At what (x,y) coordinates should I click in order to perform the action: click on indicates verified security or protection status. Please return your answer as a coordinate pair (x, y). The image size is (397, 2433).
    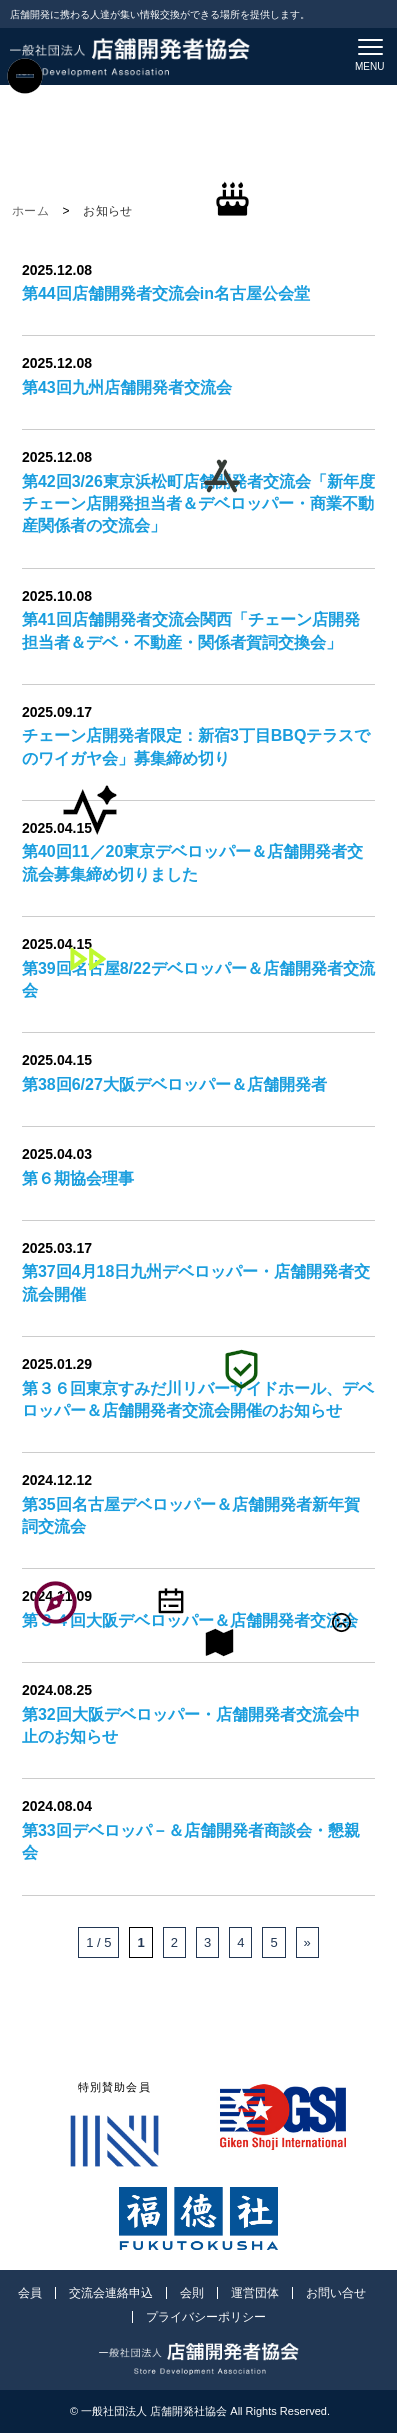
    Looking at the image, I should click on (241, 1369).